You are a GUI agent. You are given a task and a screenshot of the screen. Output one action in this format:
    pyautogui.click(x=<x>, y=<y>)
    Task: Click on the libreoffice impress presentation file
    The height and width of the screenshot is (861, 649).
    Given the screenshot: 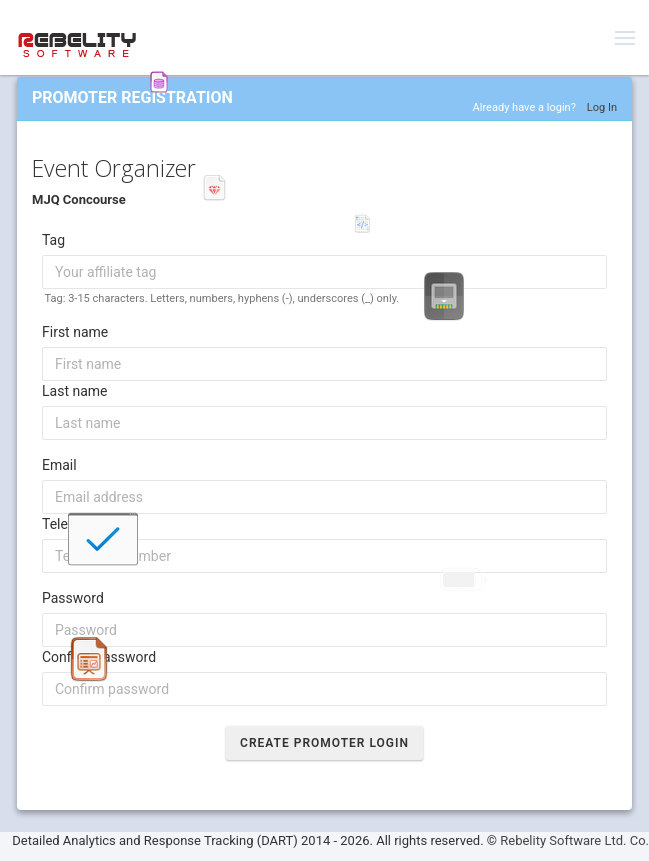 What is the action you would take?
    pyautogui.click(x=89, y=659)
    